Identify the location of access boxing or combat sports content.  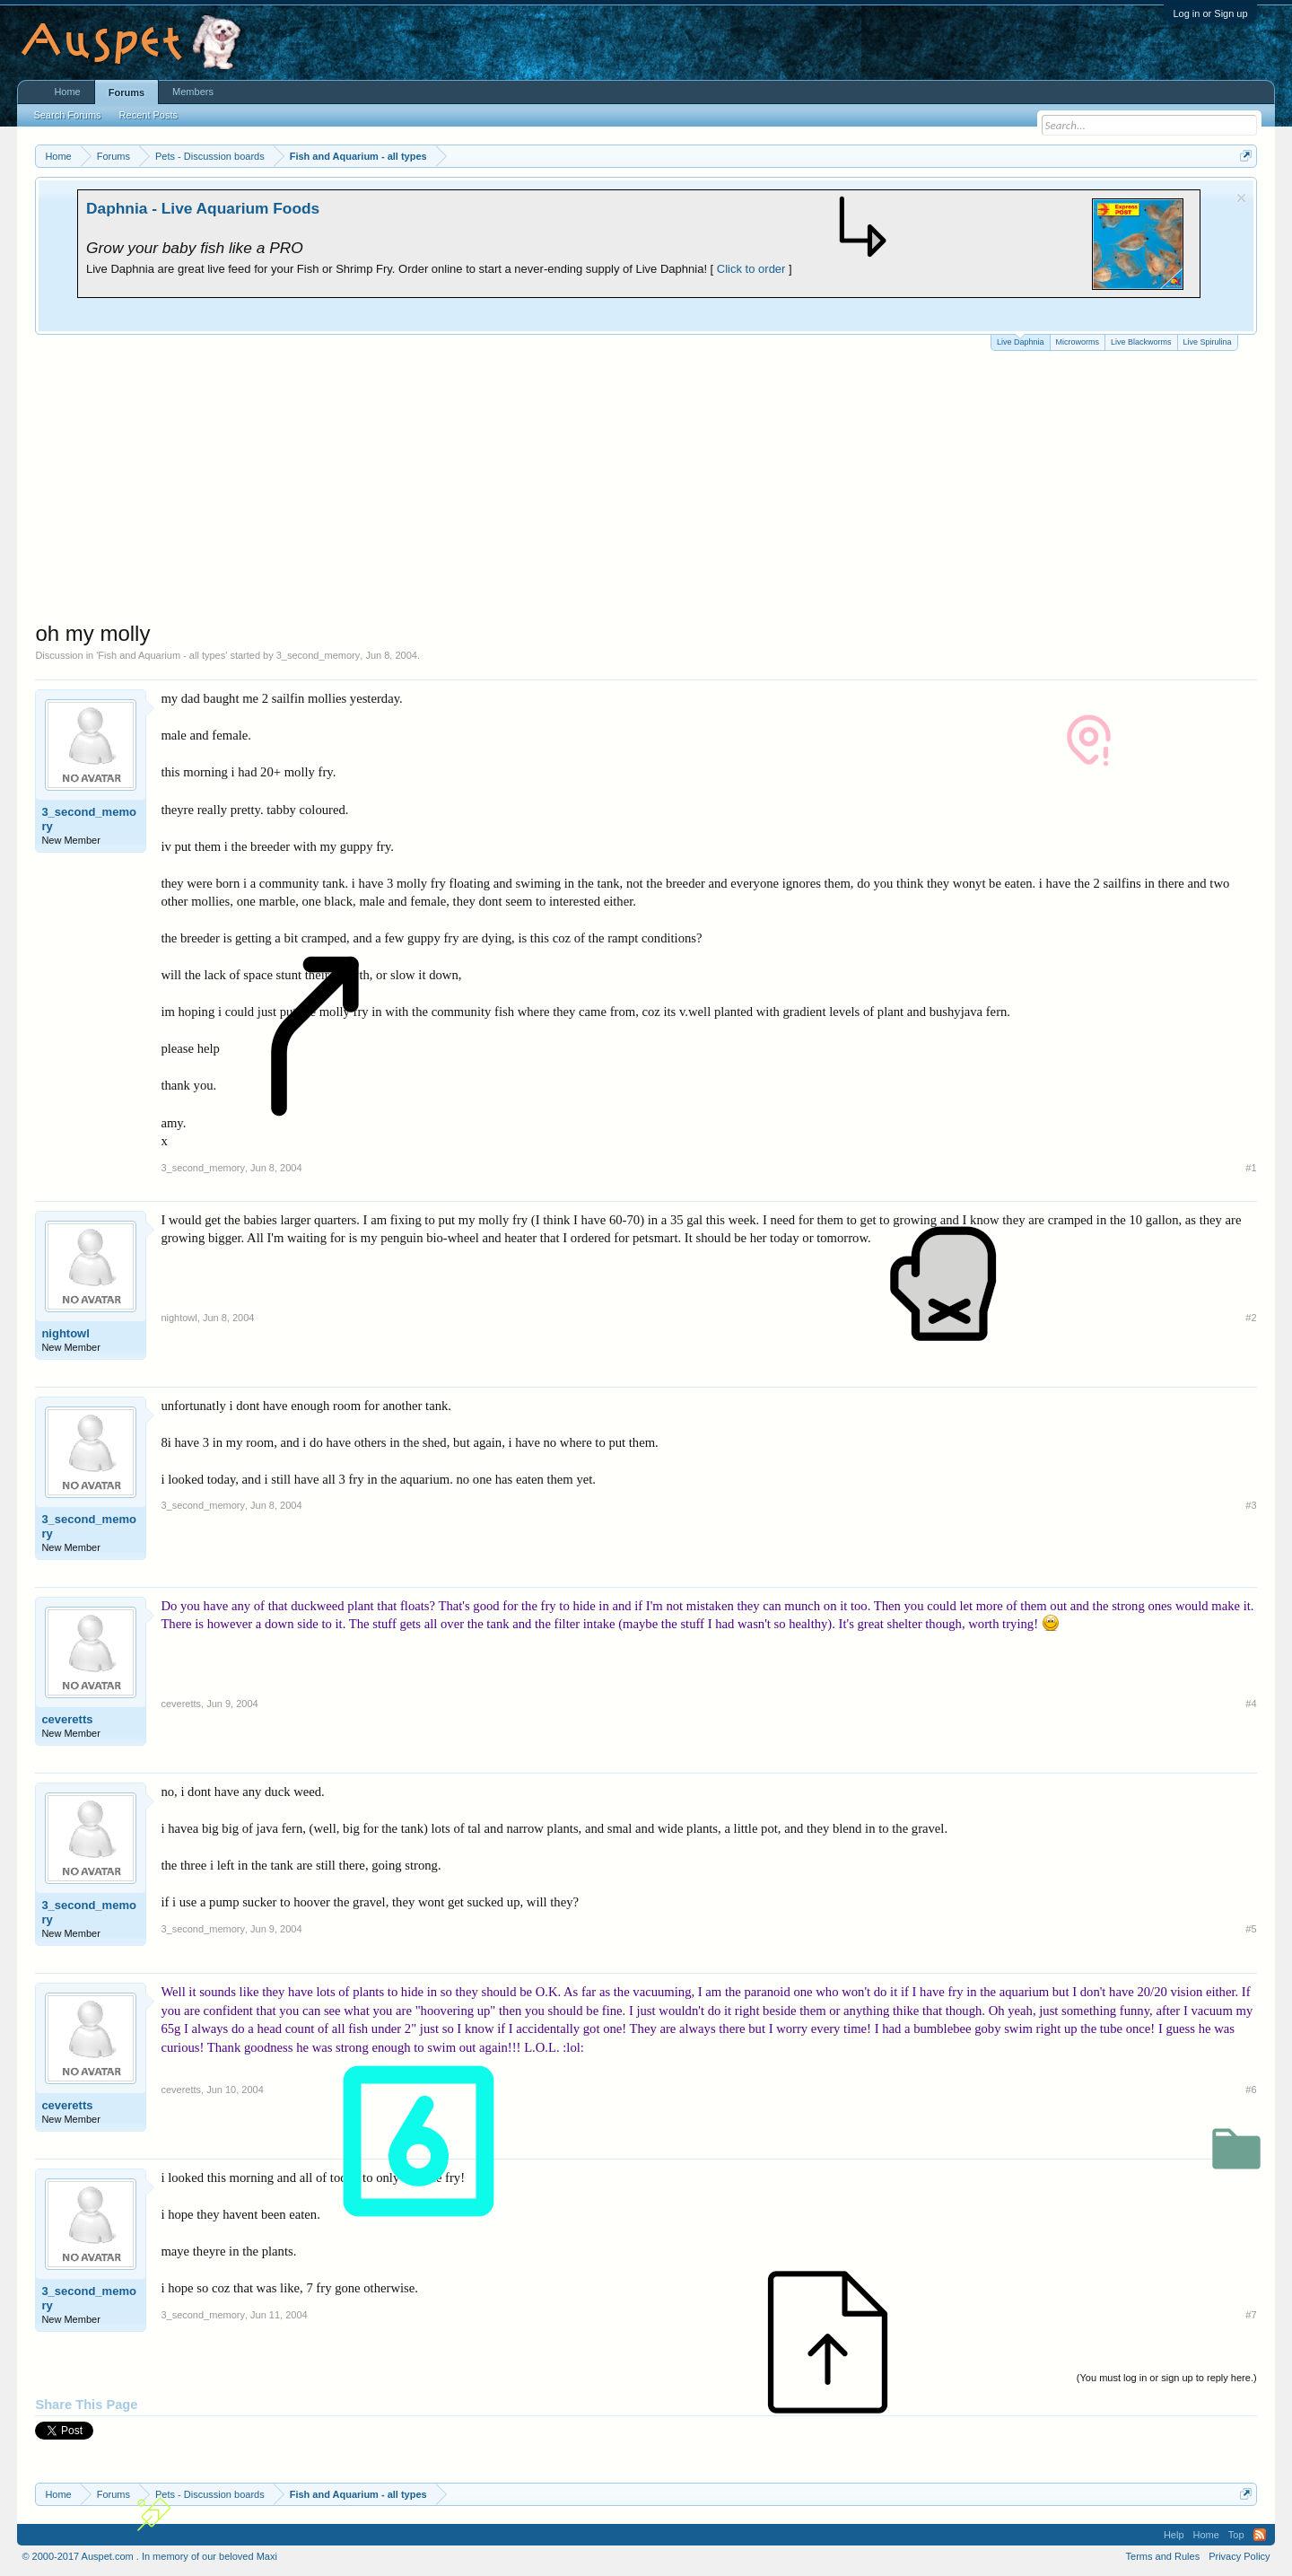
(945, 1285).